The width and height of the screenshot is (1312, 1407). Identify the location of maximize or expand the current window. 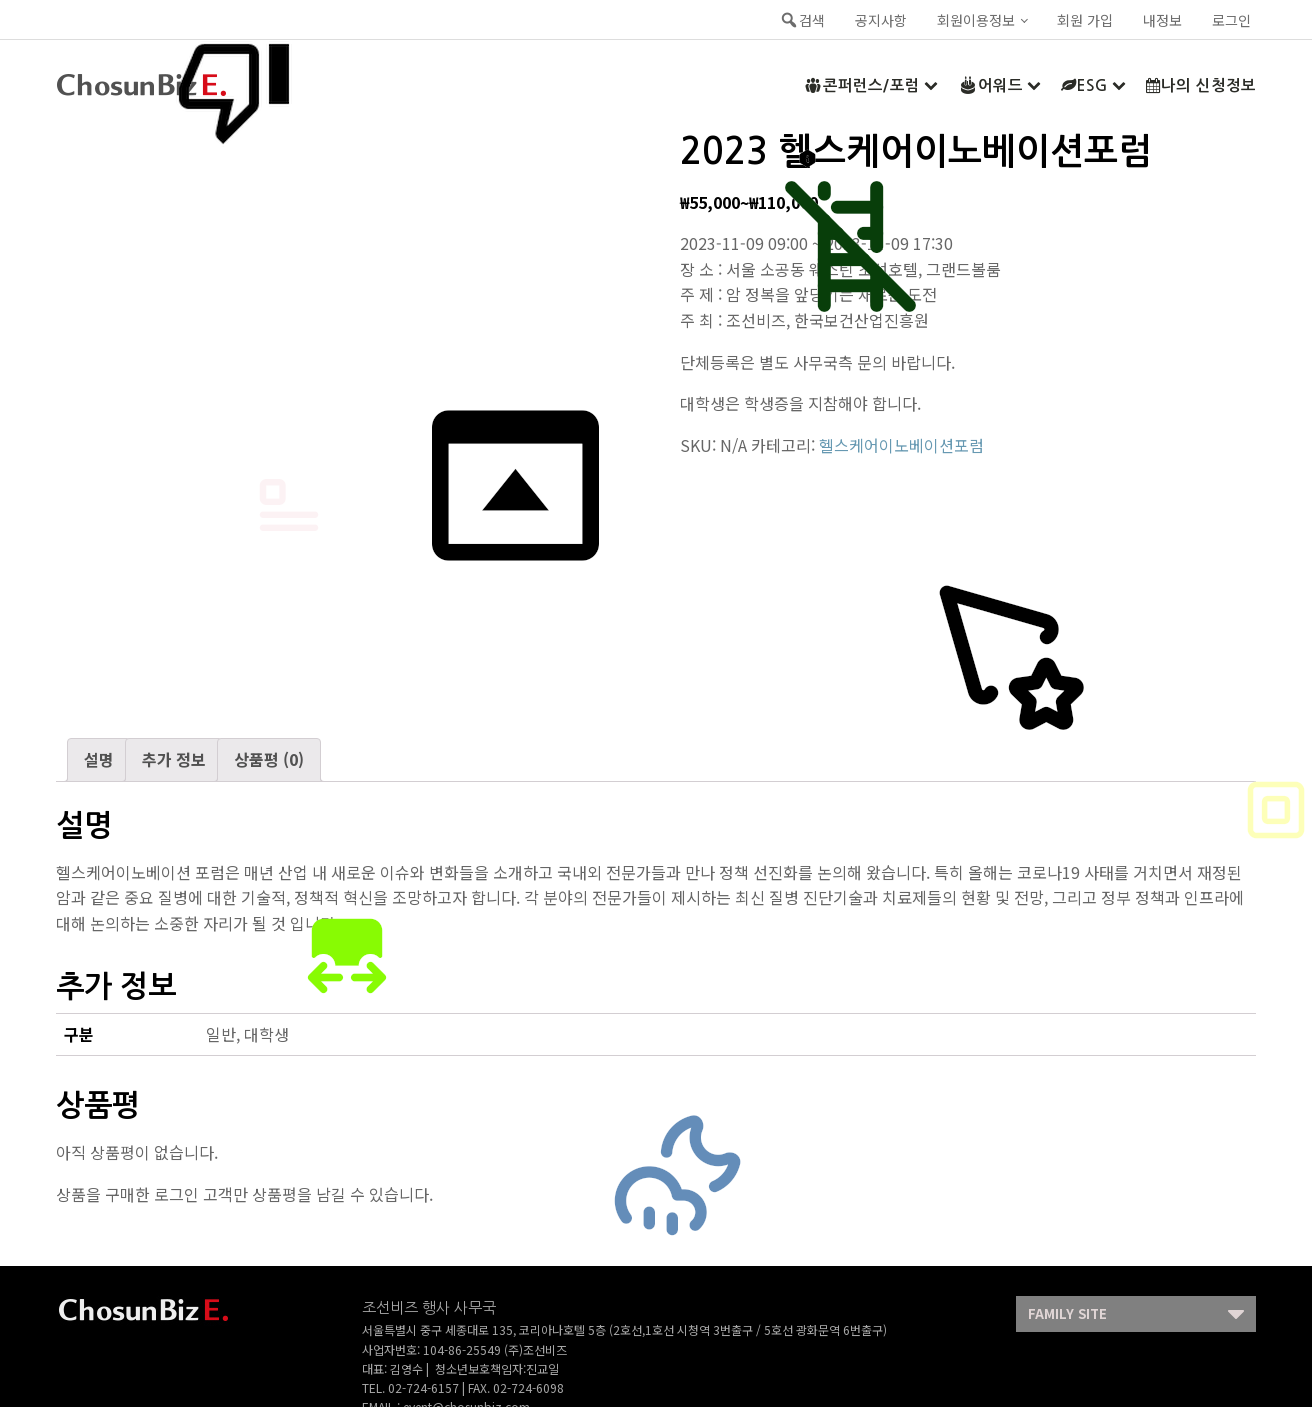
(515, 485).